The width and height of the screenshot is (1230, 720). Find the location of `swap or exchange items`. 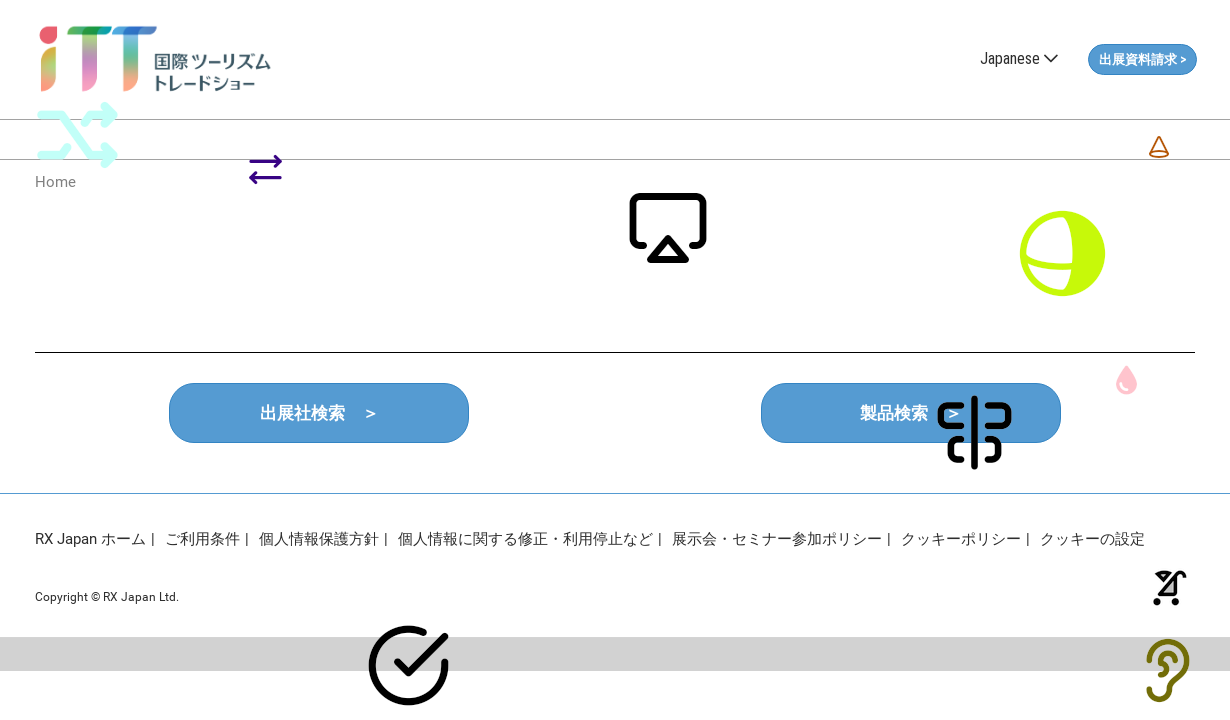

swap or exchange items is located at coordinates (265, 169).